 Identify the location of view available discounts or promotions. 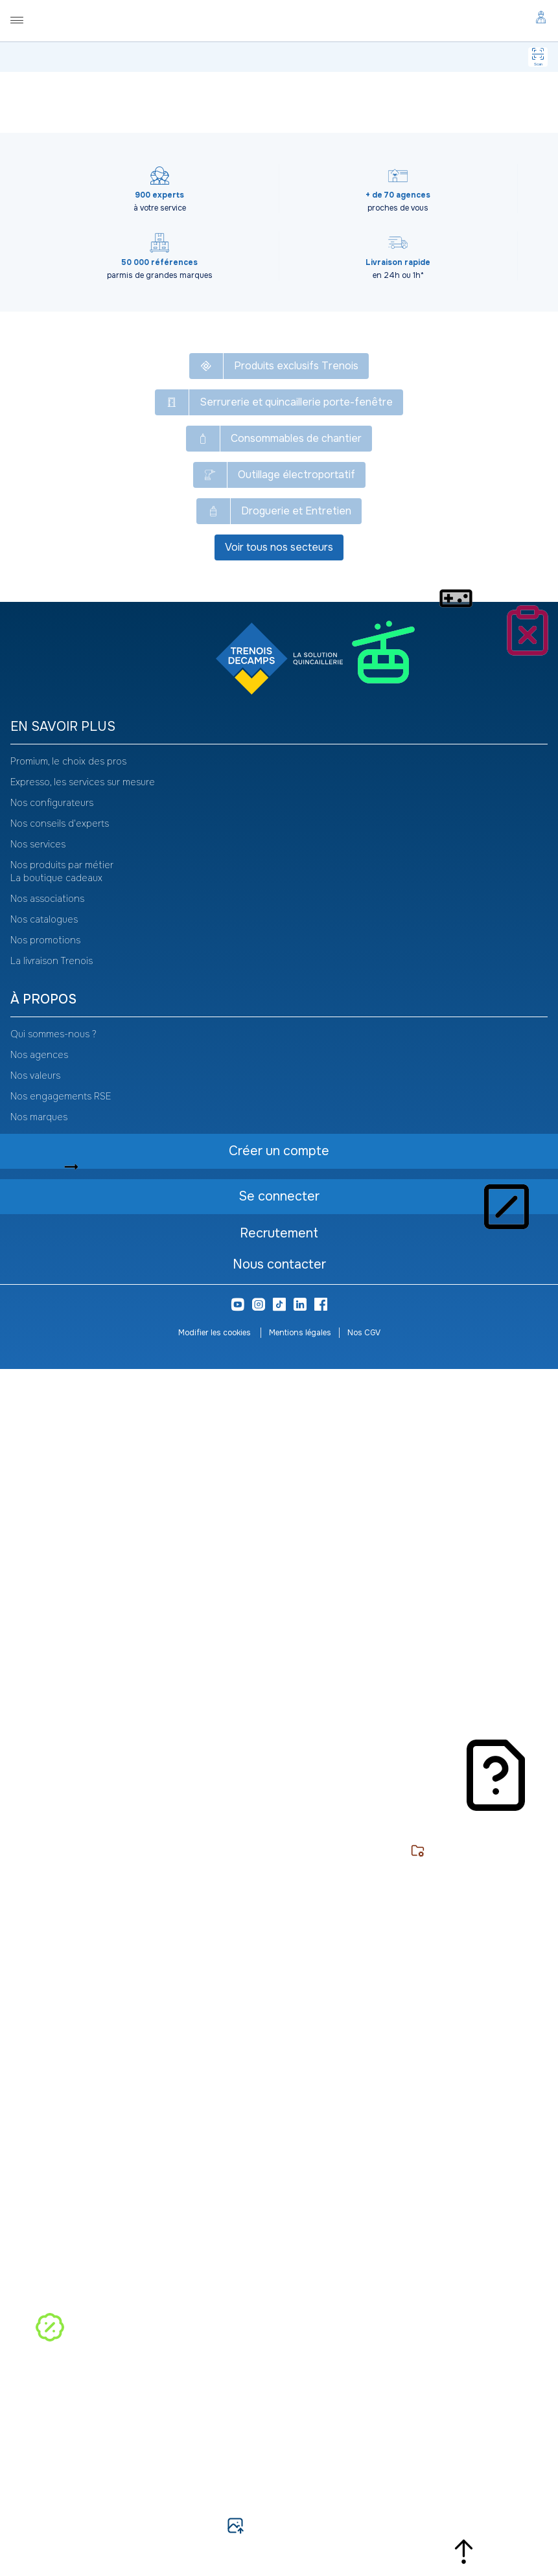
(50, 2327).